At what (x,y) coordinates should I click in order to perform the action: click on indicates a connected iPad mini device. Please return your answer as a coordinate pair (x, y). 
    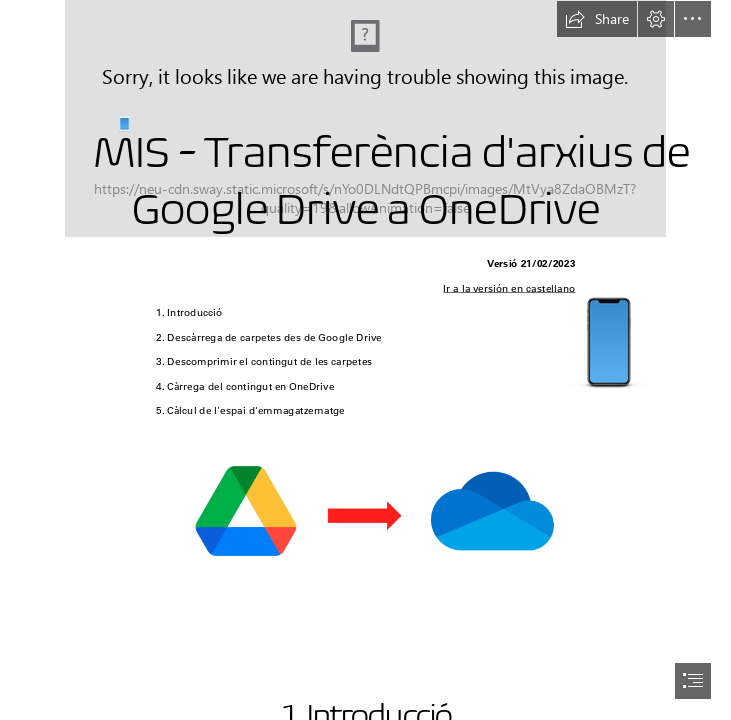
    Looking at the image, I should click on (124, 122).